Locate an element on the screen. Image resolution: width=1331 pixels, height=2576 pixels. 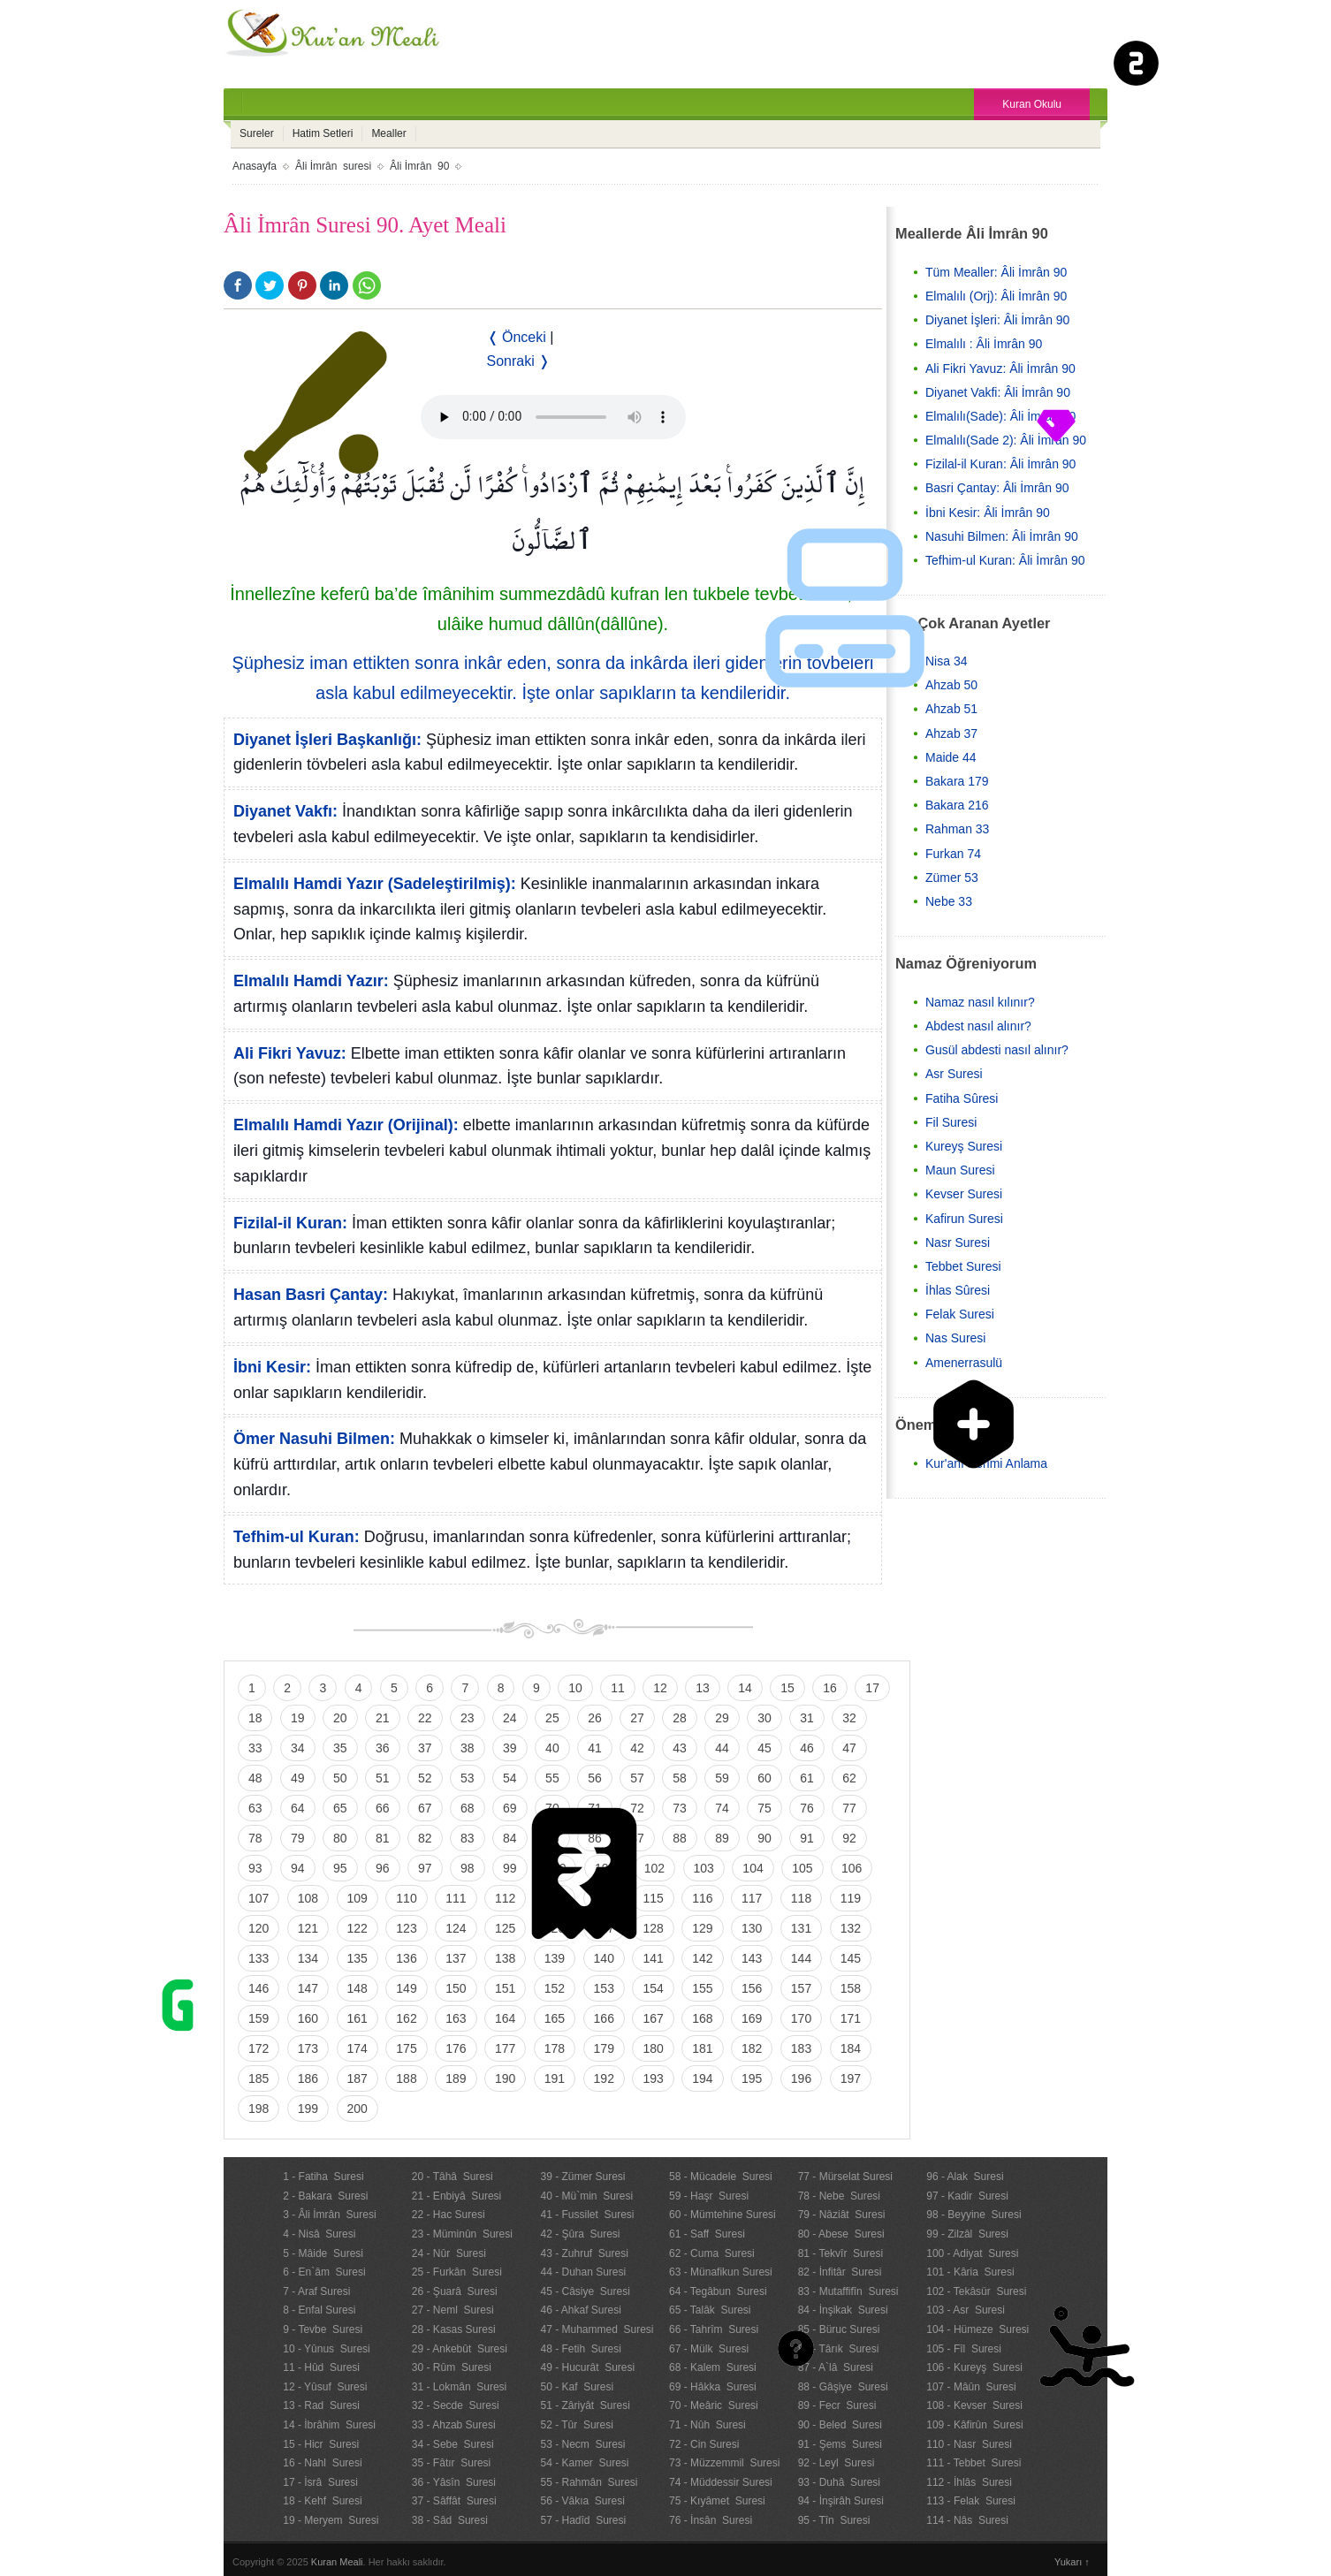
view payment receipt in rupees is located at coordinates (584, 1873).